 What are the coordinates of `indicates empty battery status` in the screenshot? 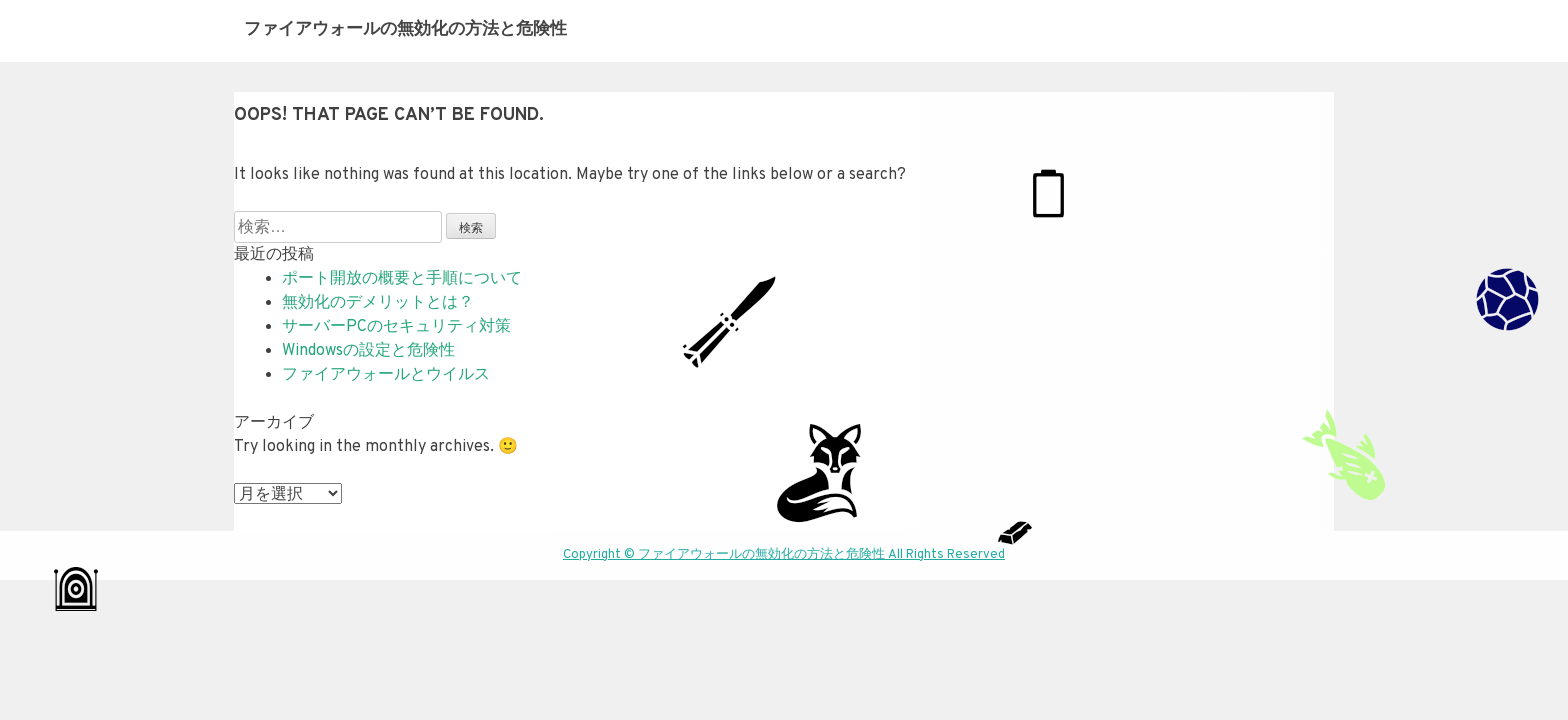 It's located at (1048, 193).